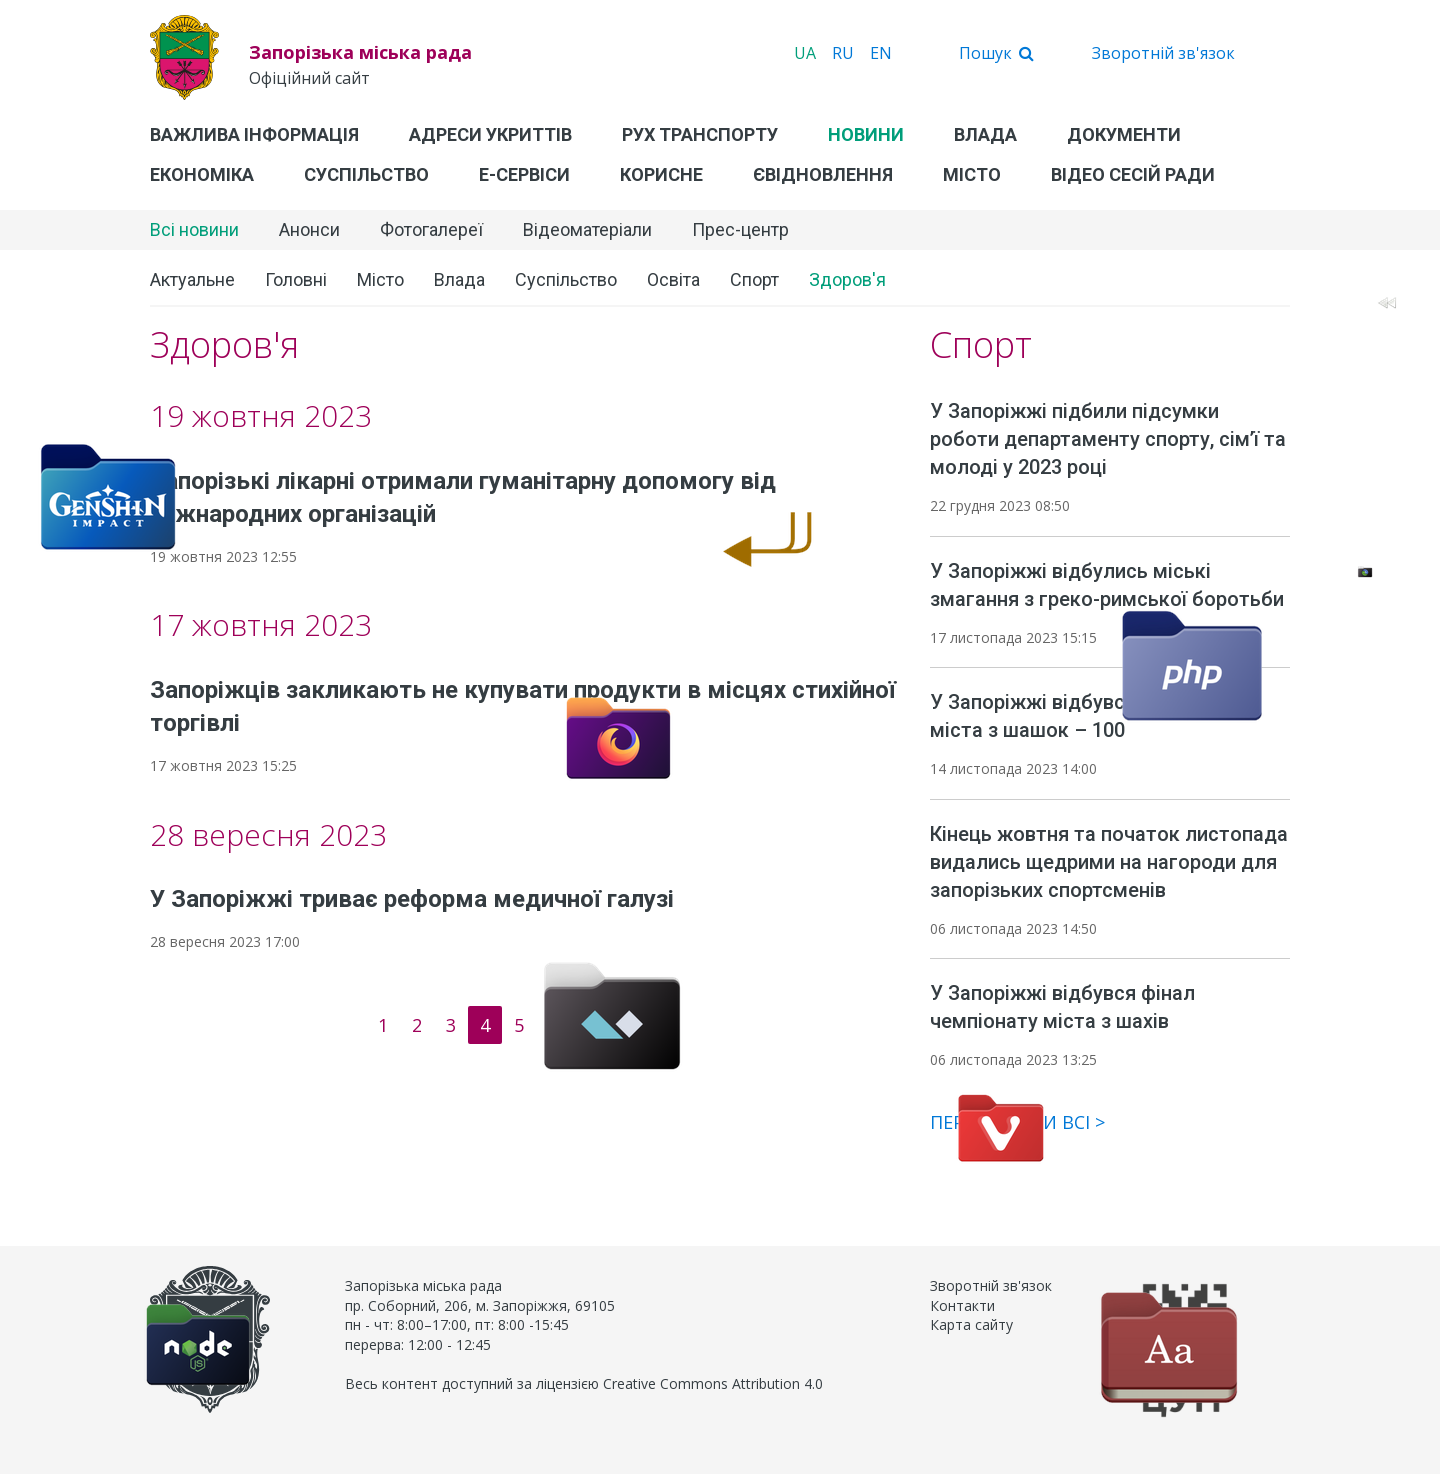 Image resolution: width=1440 pixels, height=1474 pixels. Describe the element at coordinates (1168, 1349) in the screenshot. I see `open dictionary or reference folder` at that location.